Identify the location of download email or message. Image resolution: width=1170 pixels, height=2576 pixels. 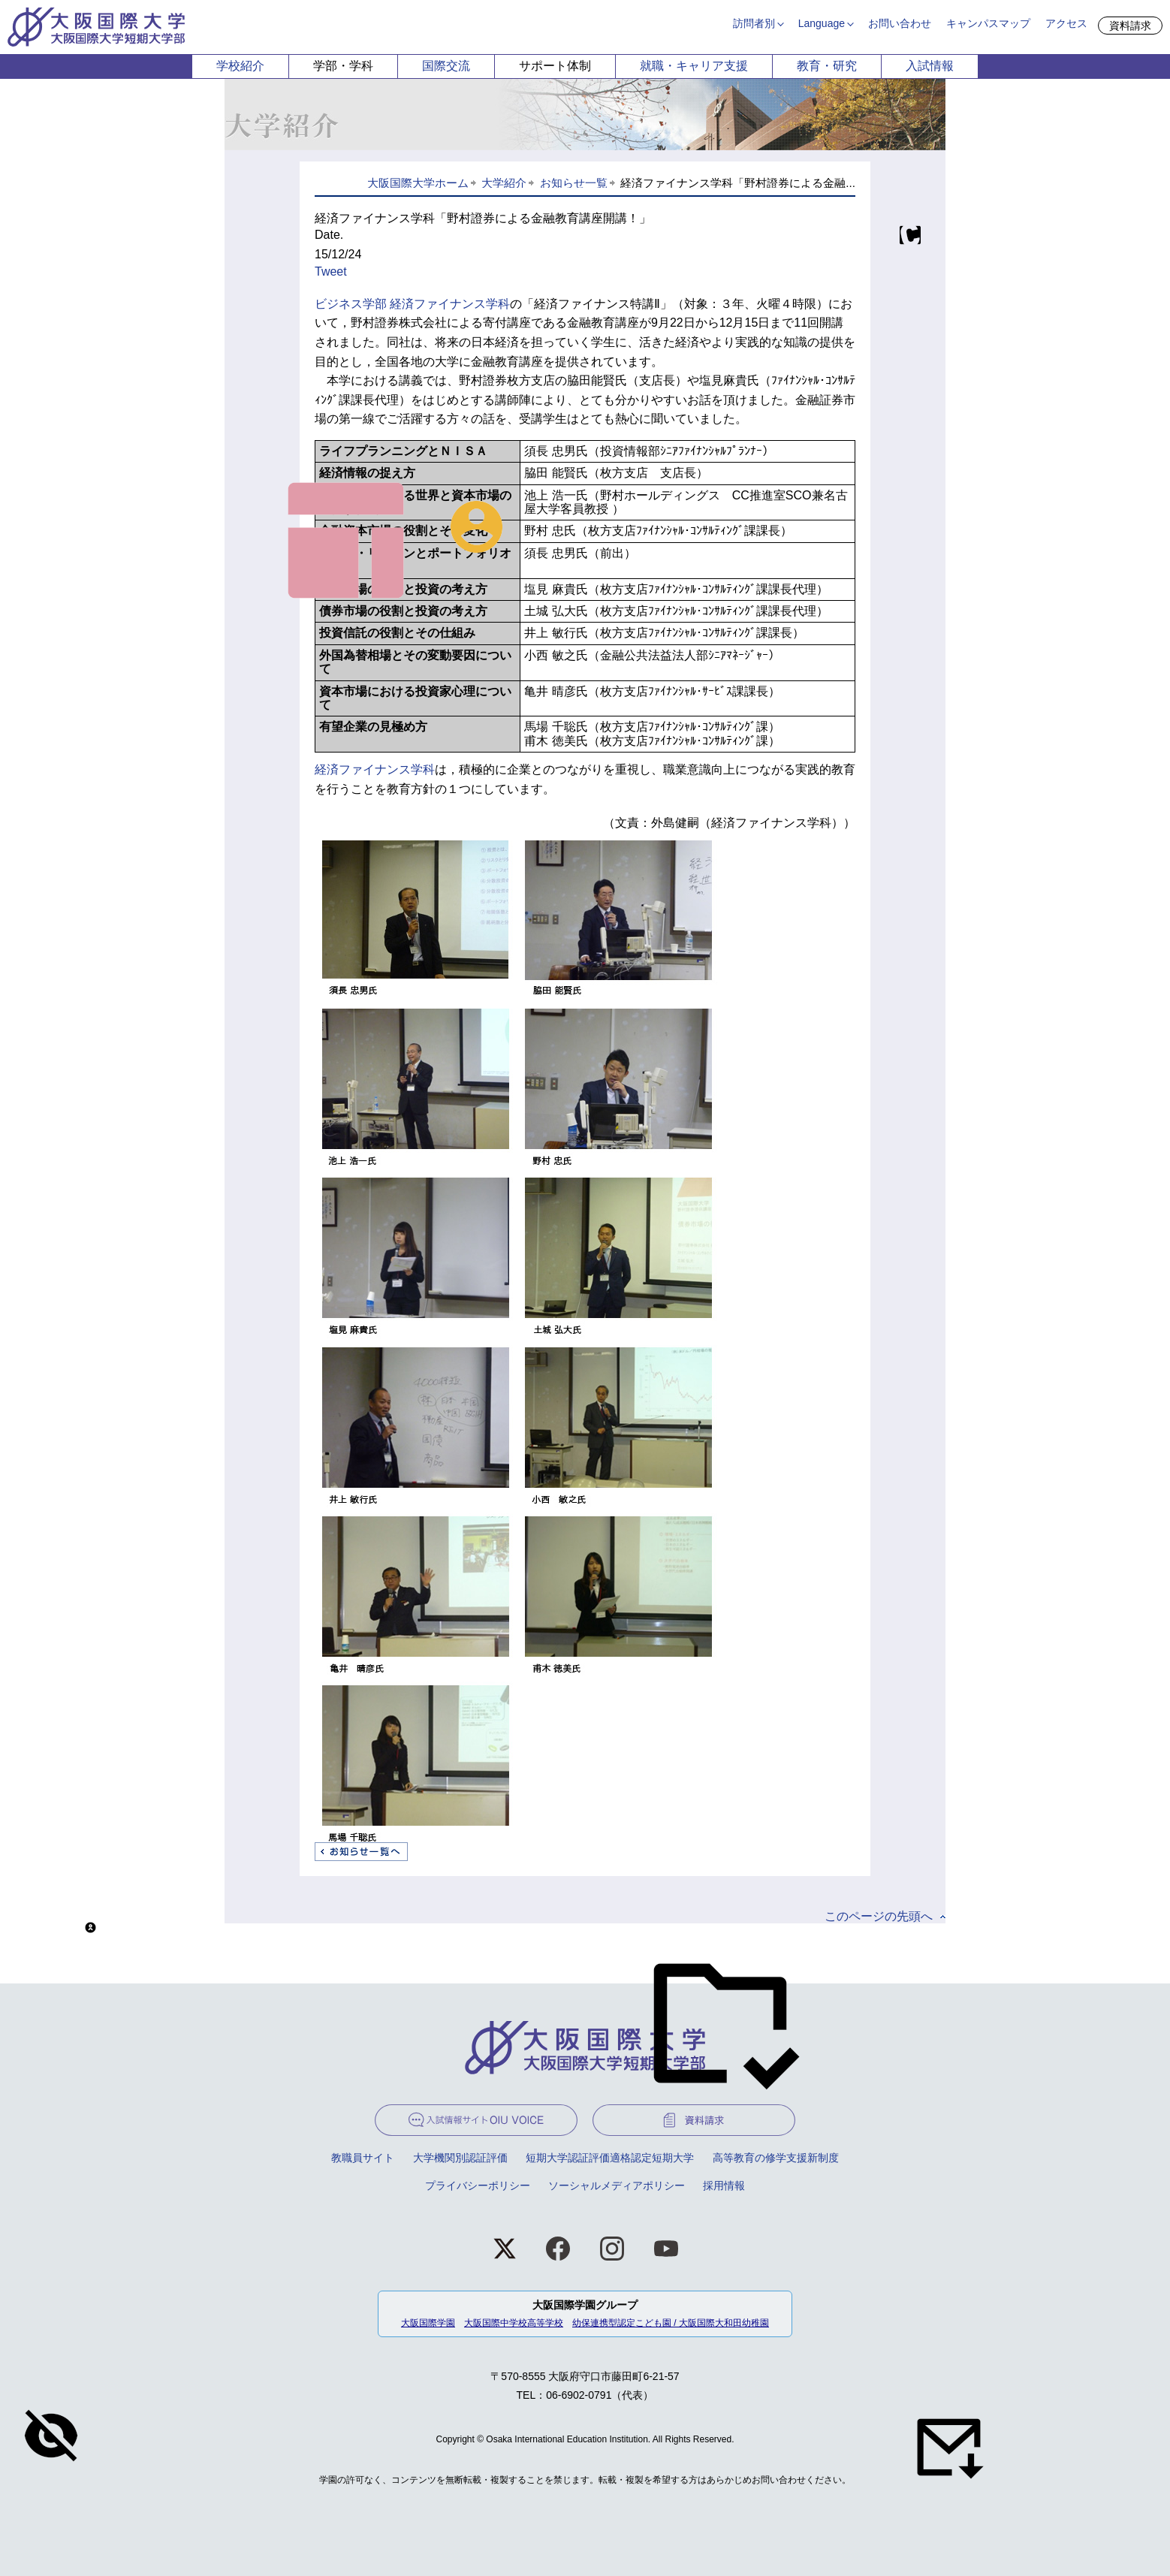
(948, 2447).